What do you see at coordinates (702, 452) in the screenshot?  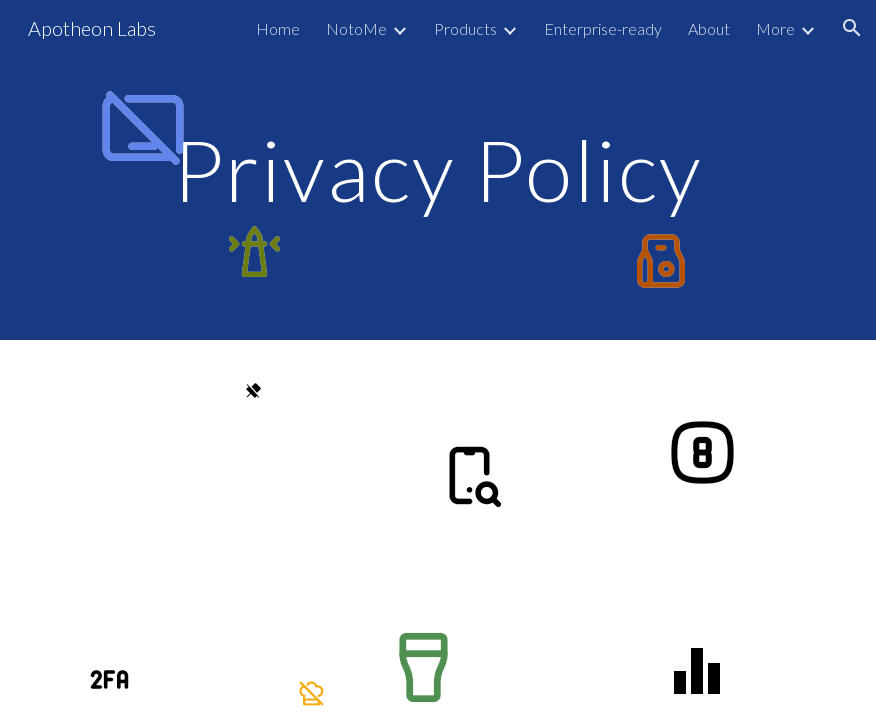 I see `indicates item number 8 in a list or sequence` at bounding box center [702, 452].